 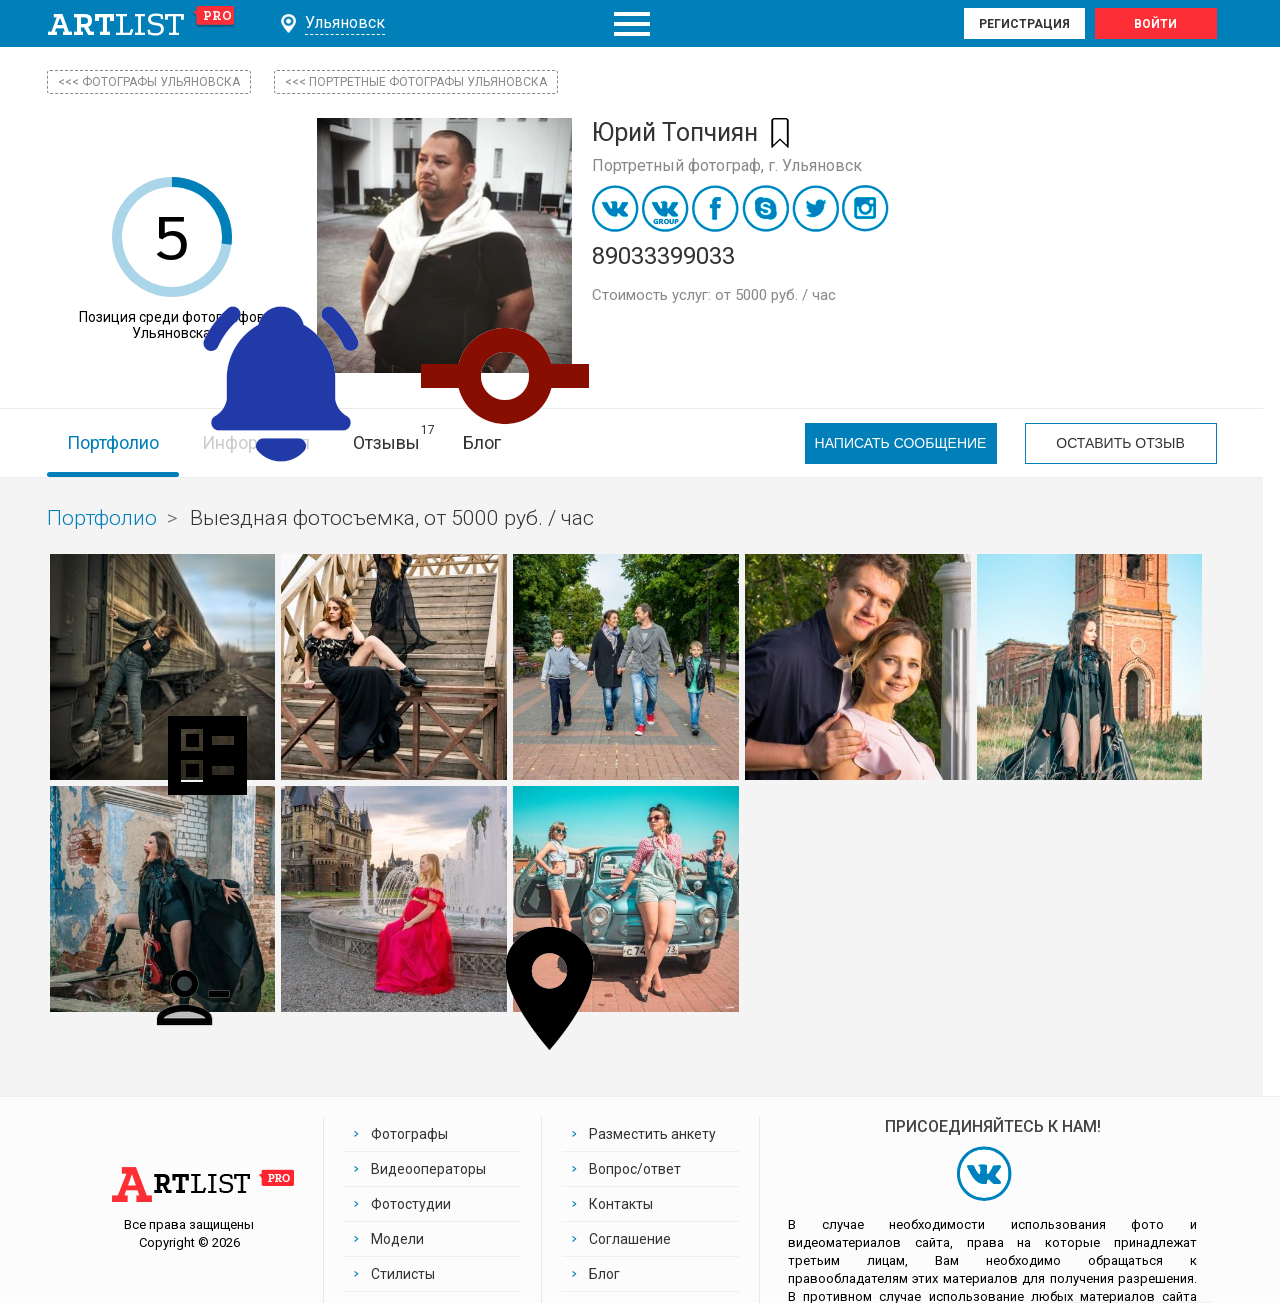 What do you see at coordinates (281, 384) in the screenshot?
I see `indicates new notifications are available` at bounding box center [281, 384].